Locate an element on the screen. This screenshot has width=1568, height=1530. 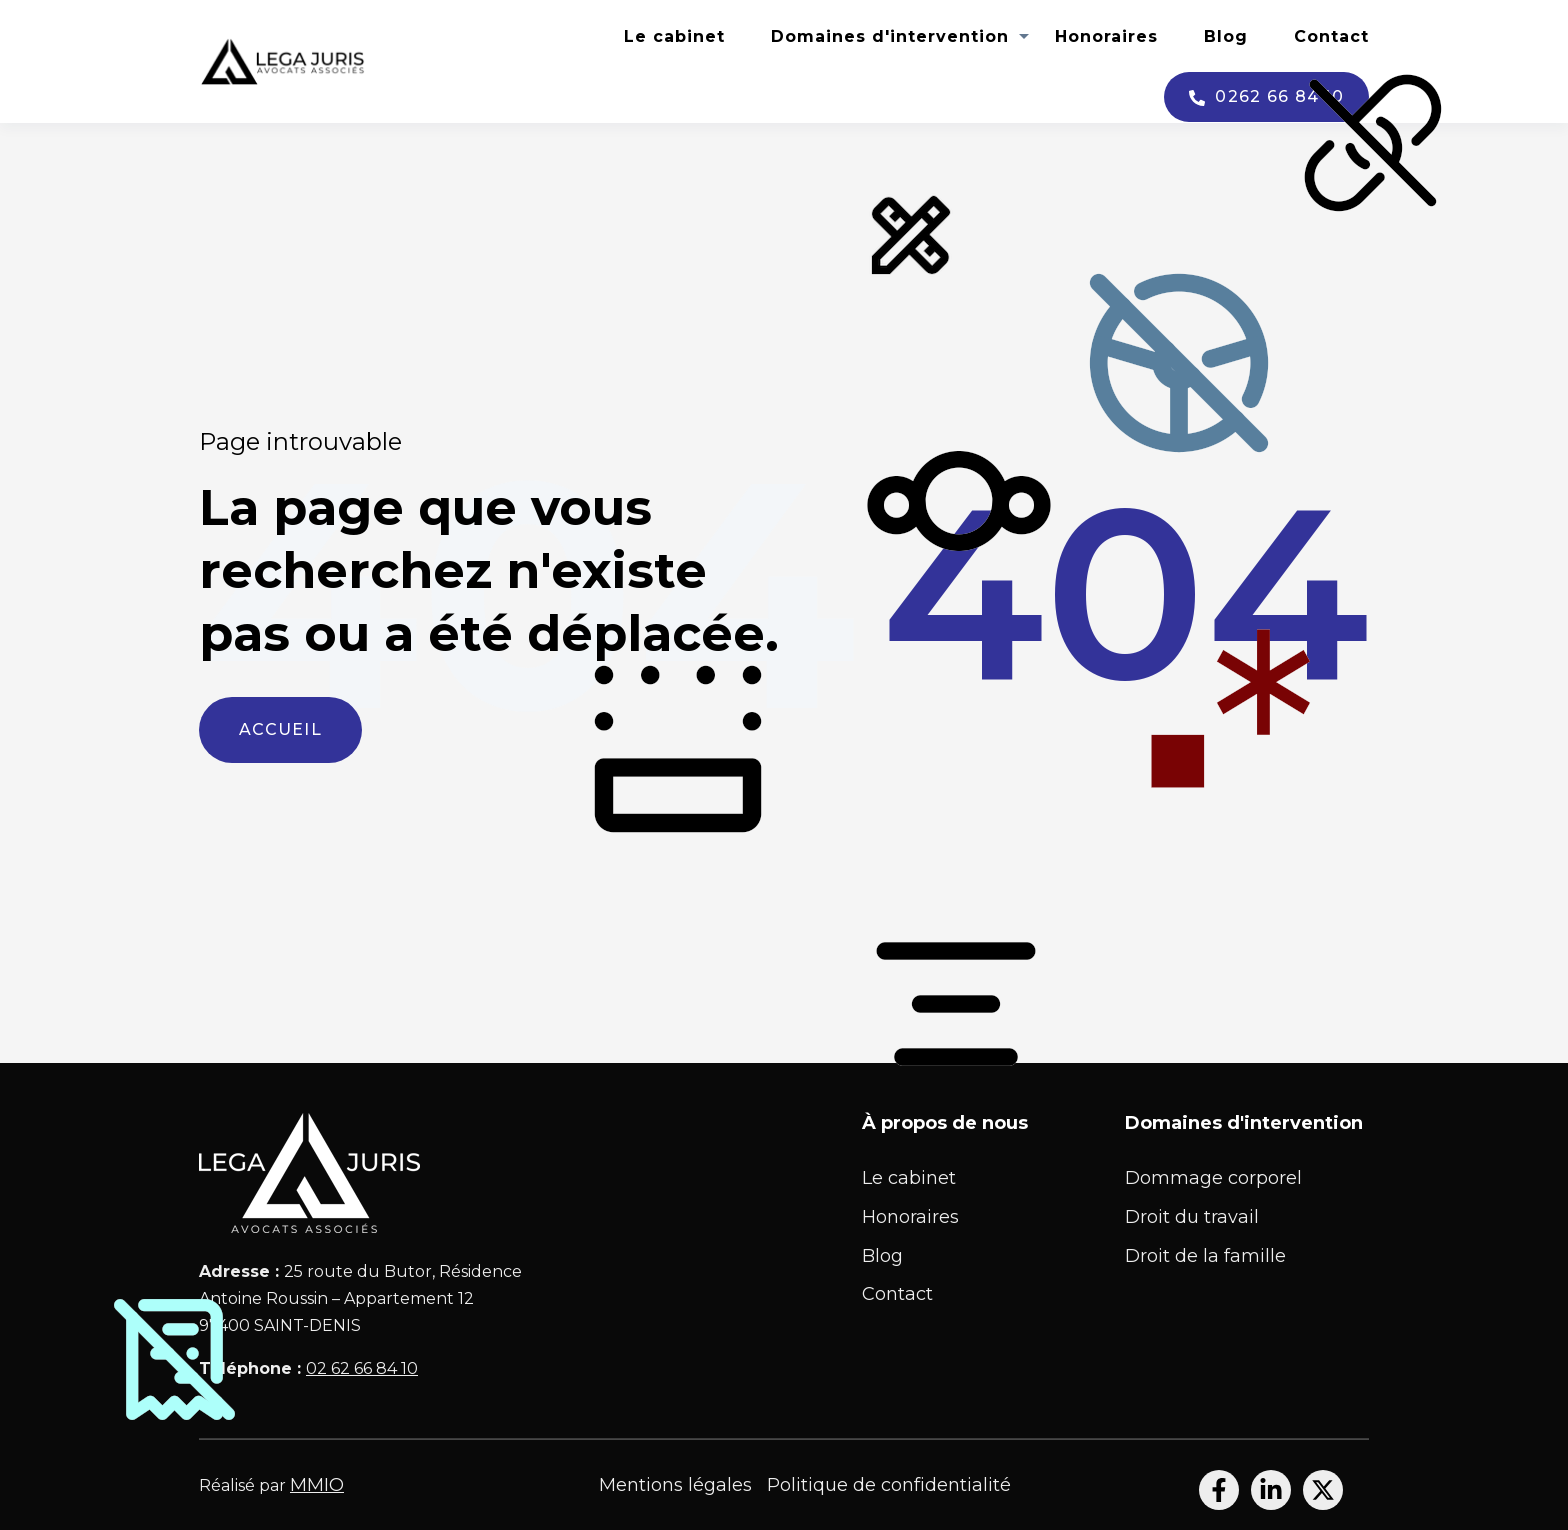
disable steering or driving controls is located at coordinates (1179, 363).